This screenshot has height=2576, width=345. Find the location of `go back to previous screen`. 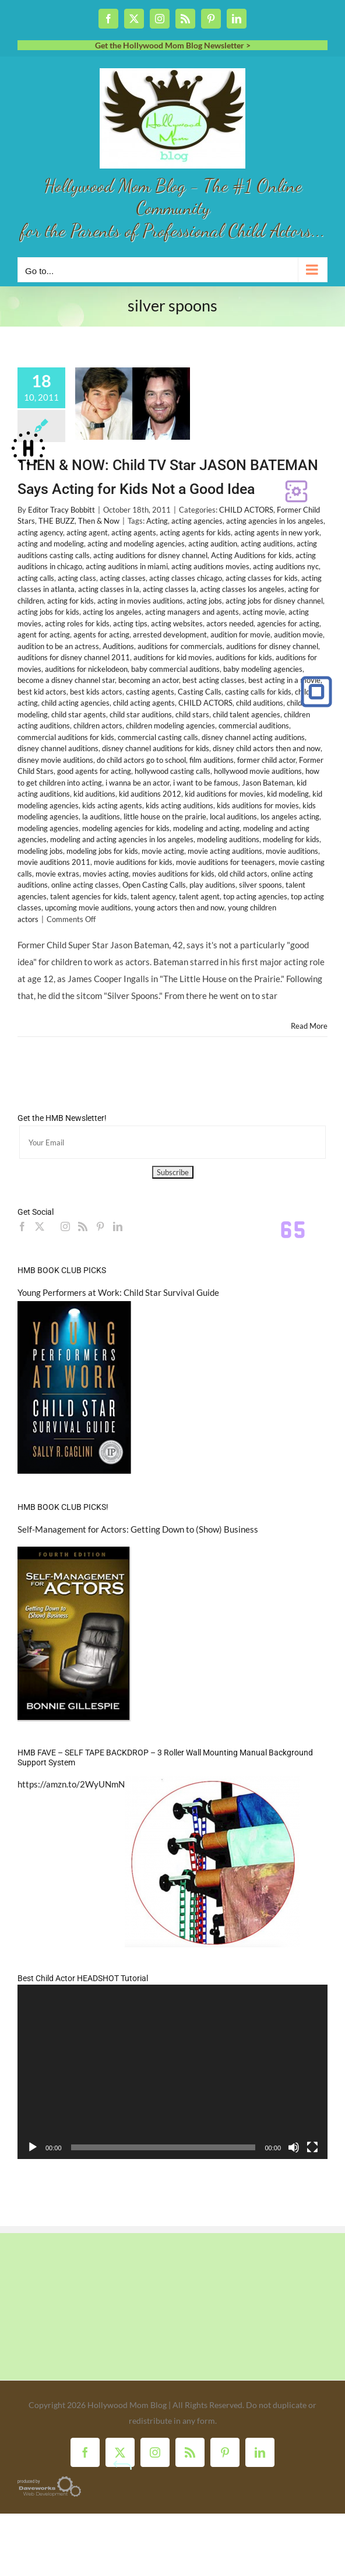

go back to previous screen is located at coordinates (122, 2465).